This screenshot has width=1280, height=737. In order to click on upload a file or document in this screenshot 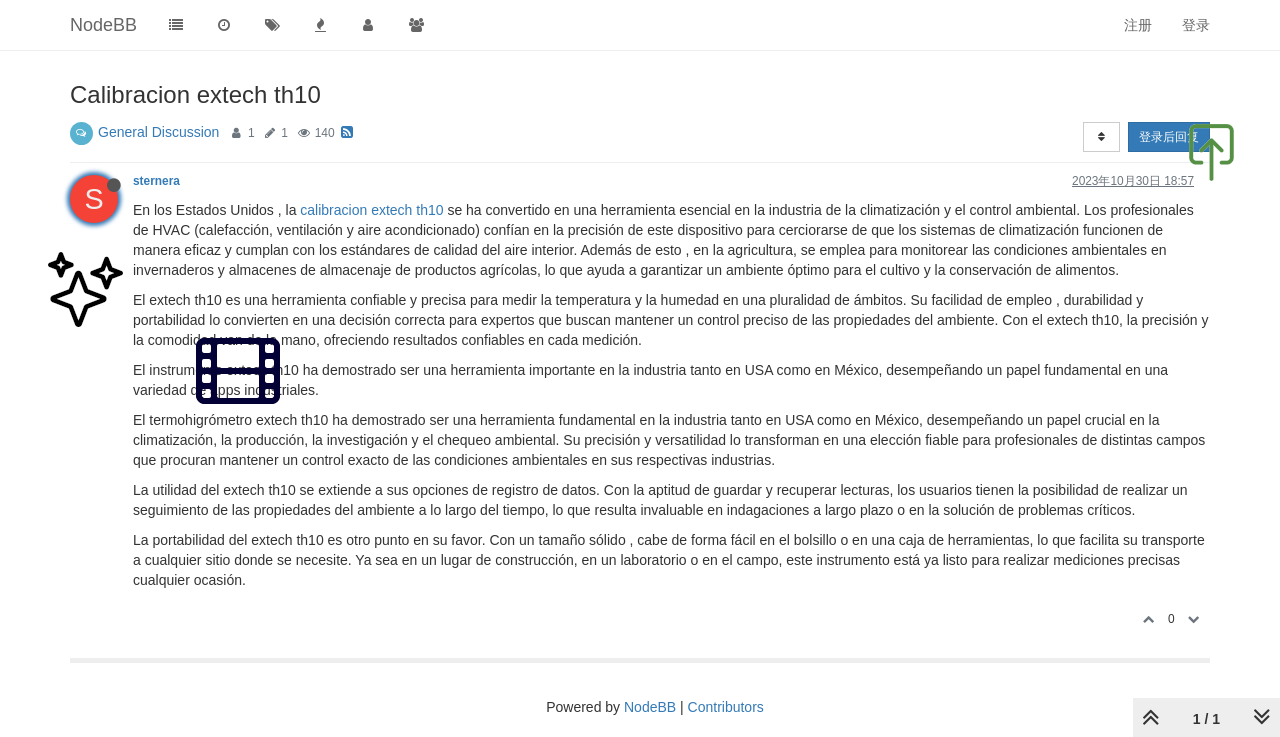, I will do `click(1211, 152)`.